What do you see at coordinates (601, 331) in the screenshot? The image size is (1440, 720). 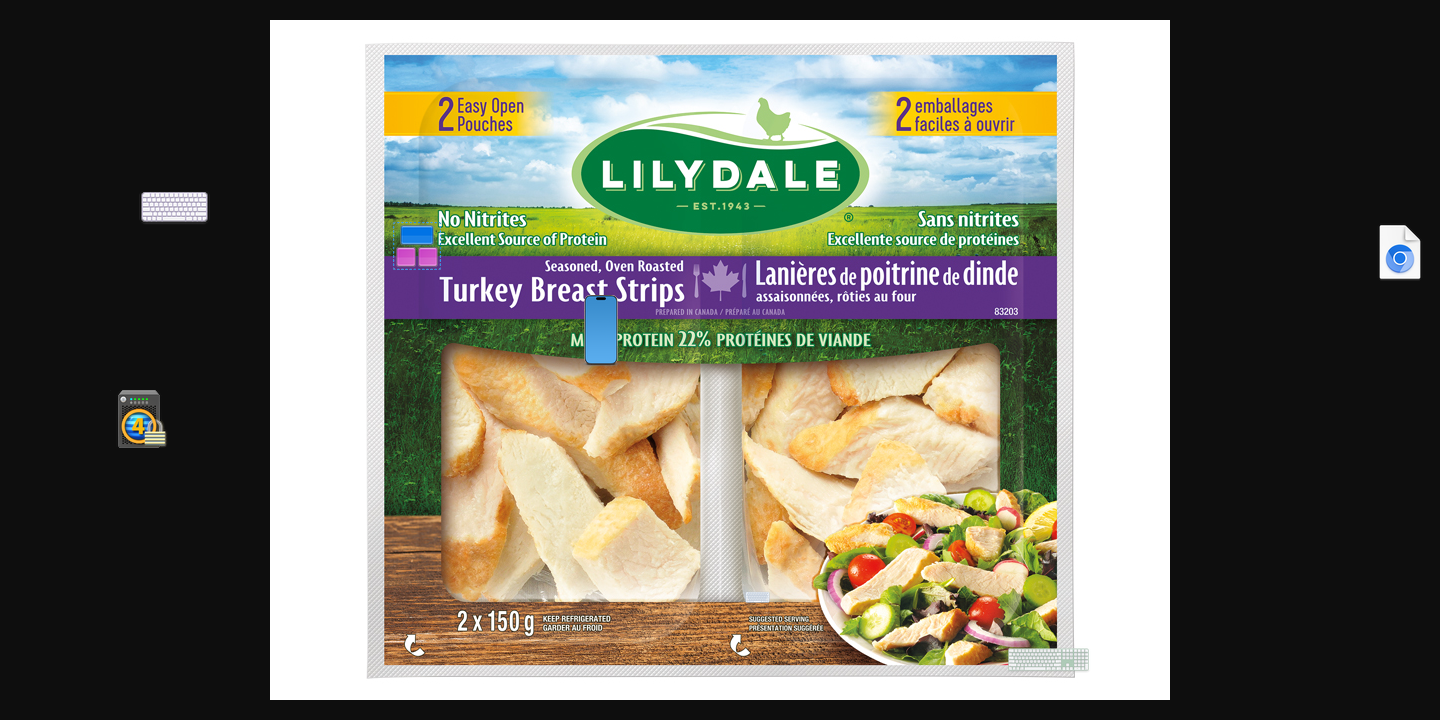 I see `manage connected iPhone device` at bounding box center [601, 331].